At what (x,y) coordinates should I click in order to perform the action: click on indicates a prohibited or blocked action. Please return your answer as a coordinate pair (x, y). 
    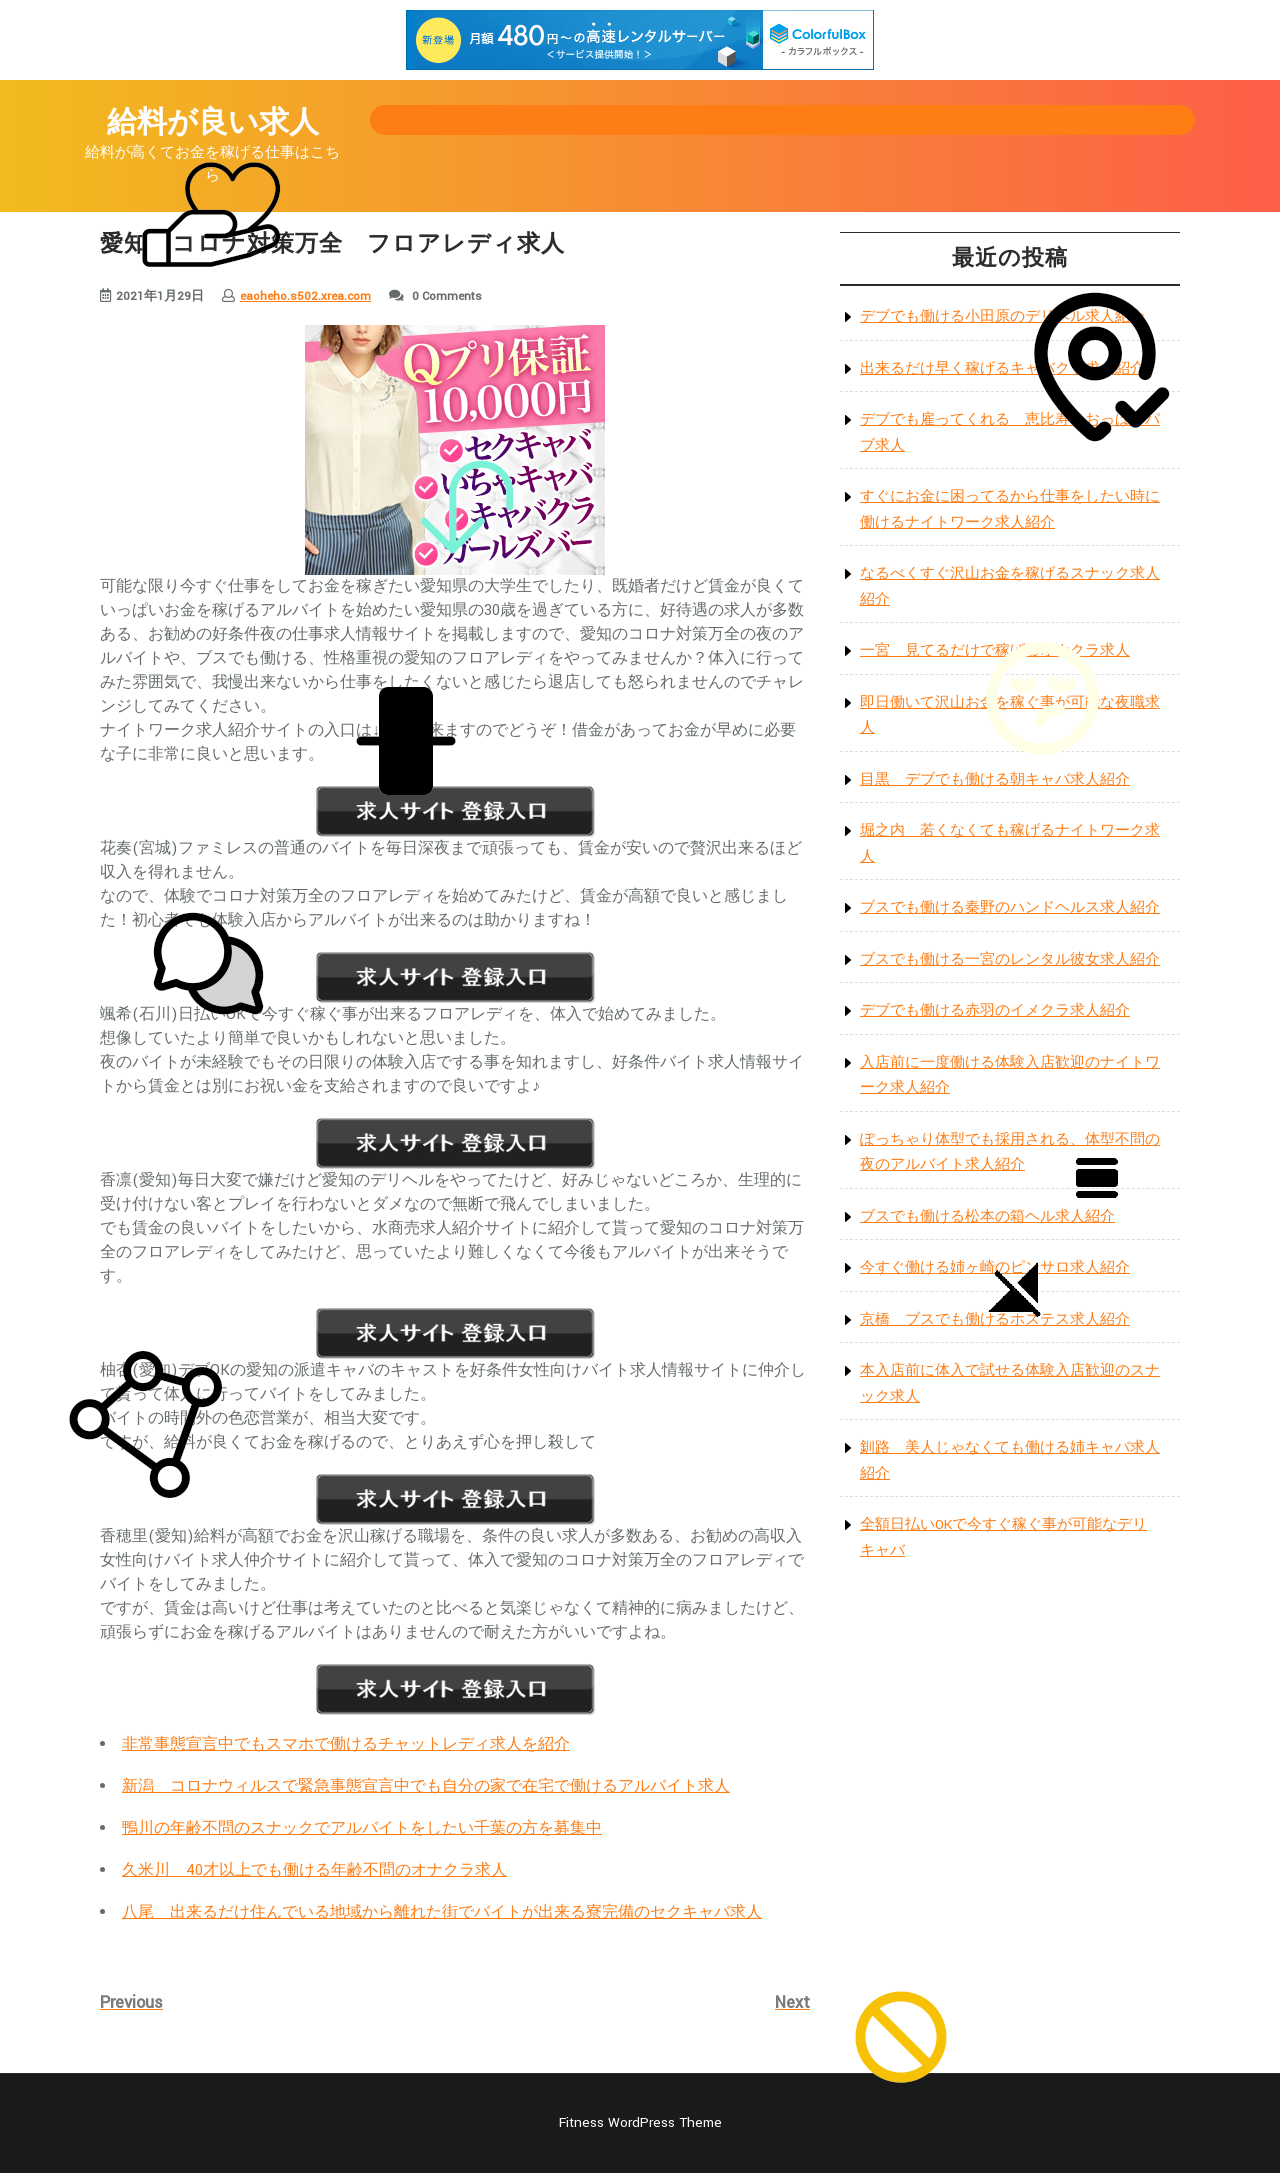
    Looking at the image, I should click on (901, 2037).